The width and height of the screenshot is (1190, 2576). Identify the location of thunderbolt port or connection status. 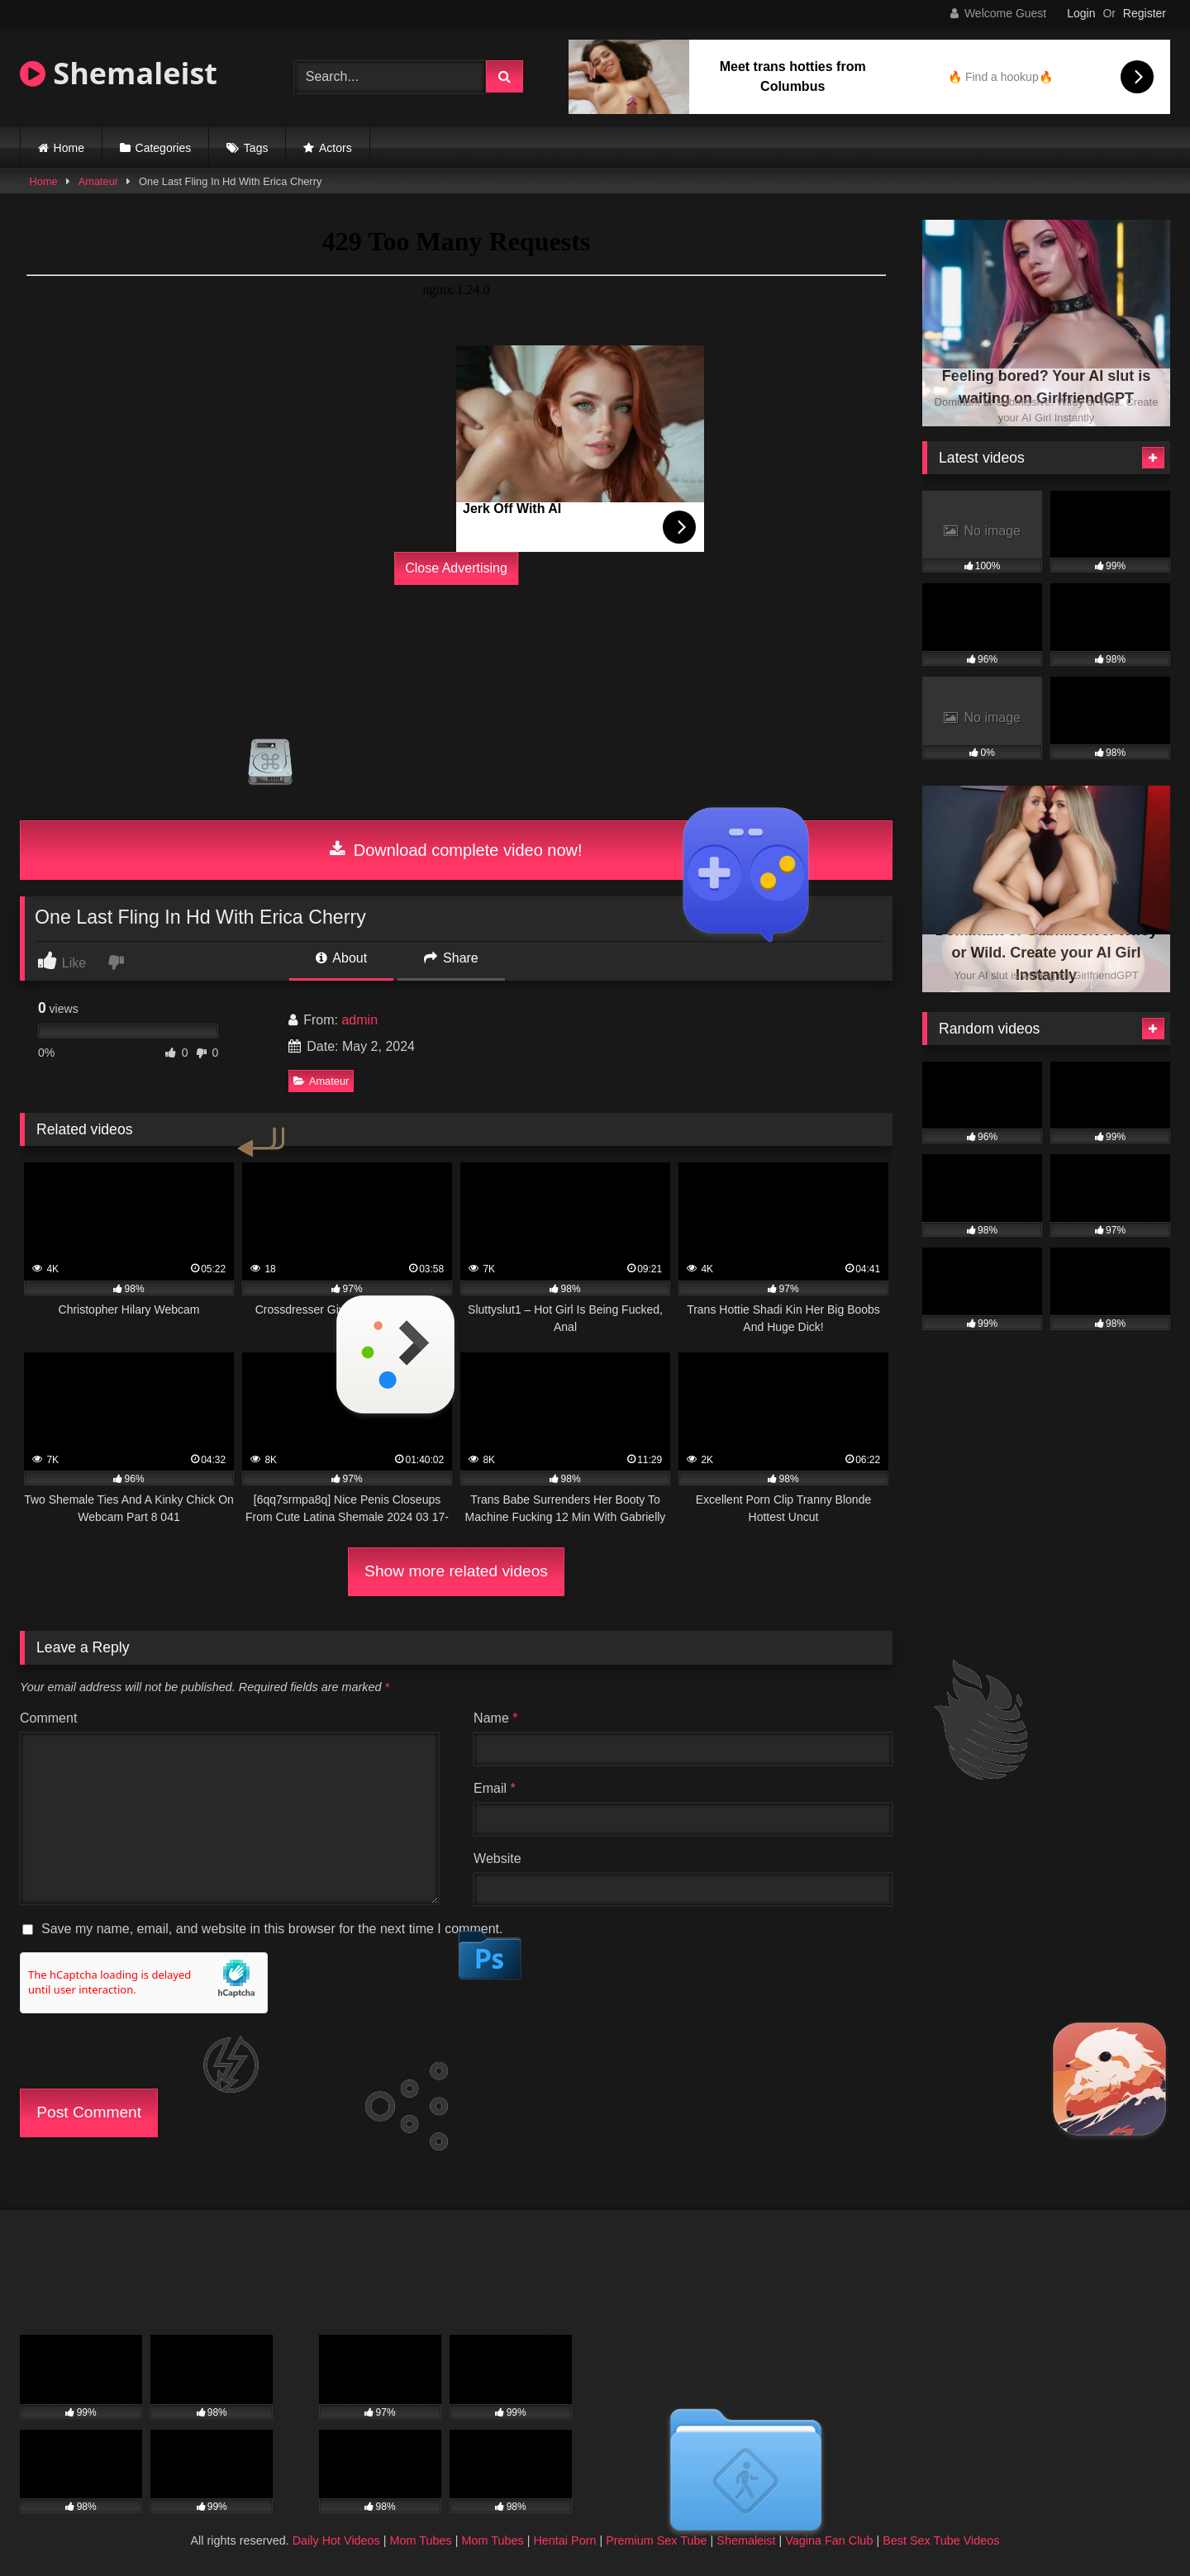
(231, 2065).